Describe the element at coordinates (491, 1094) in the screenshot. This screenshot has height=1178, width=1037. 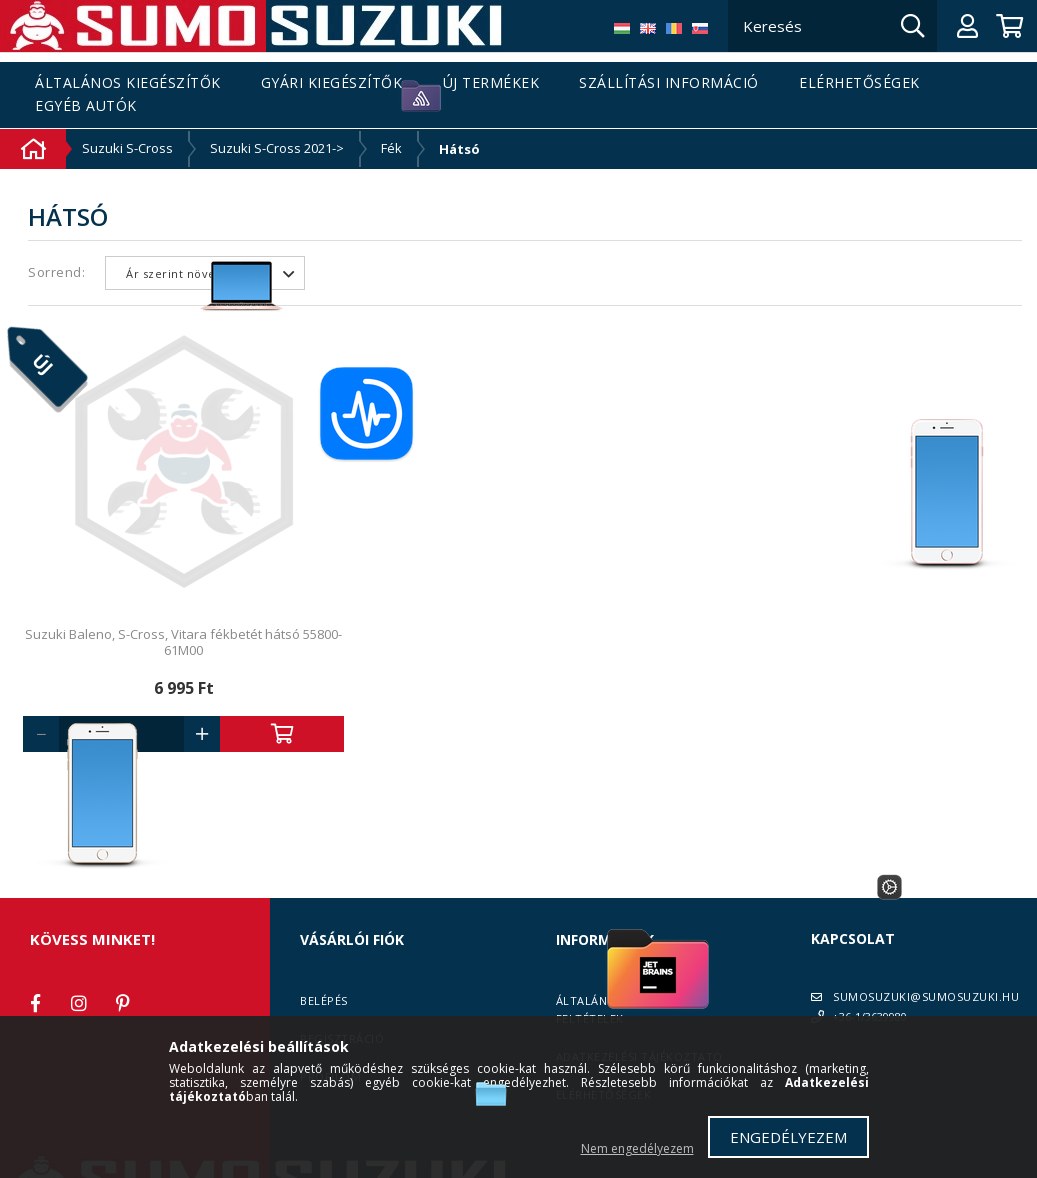
I see `open folder to view contents` at that location.